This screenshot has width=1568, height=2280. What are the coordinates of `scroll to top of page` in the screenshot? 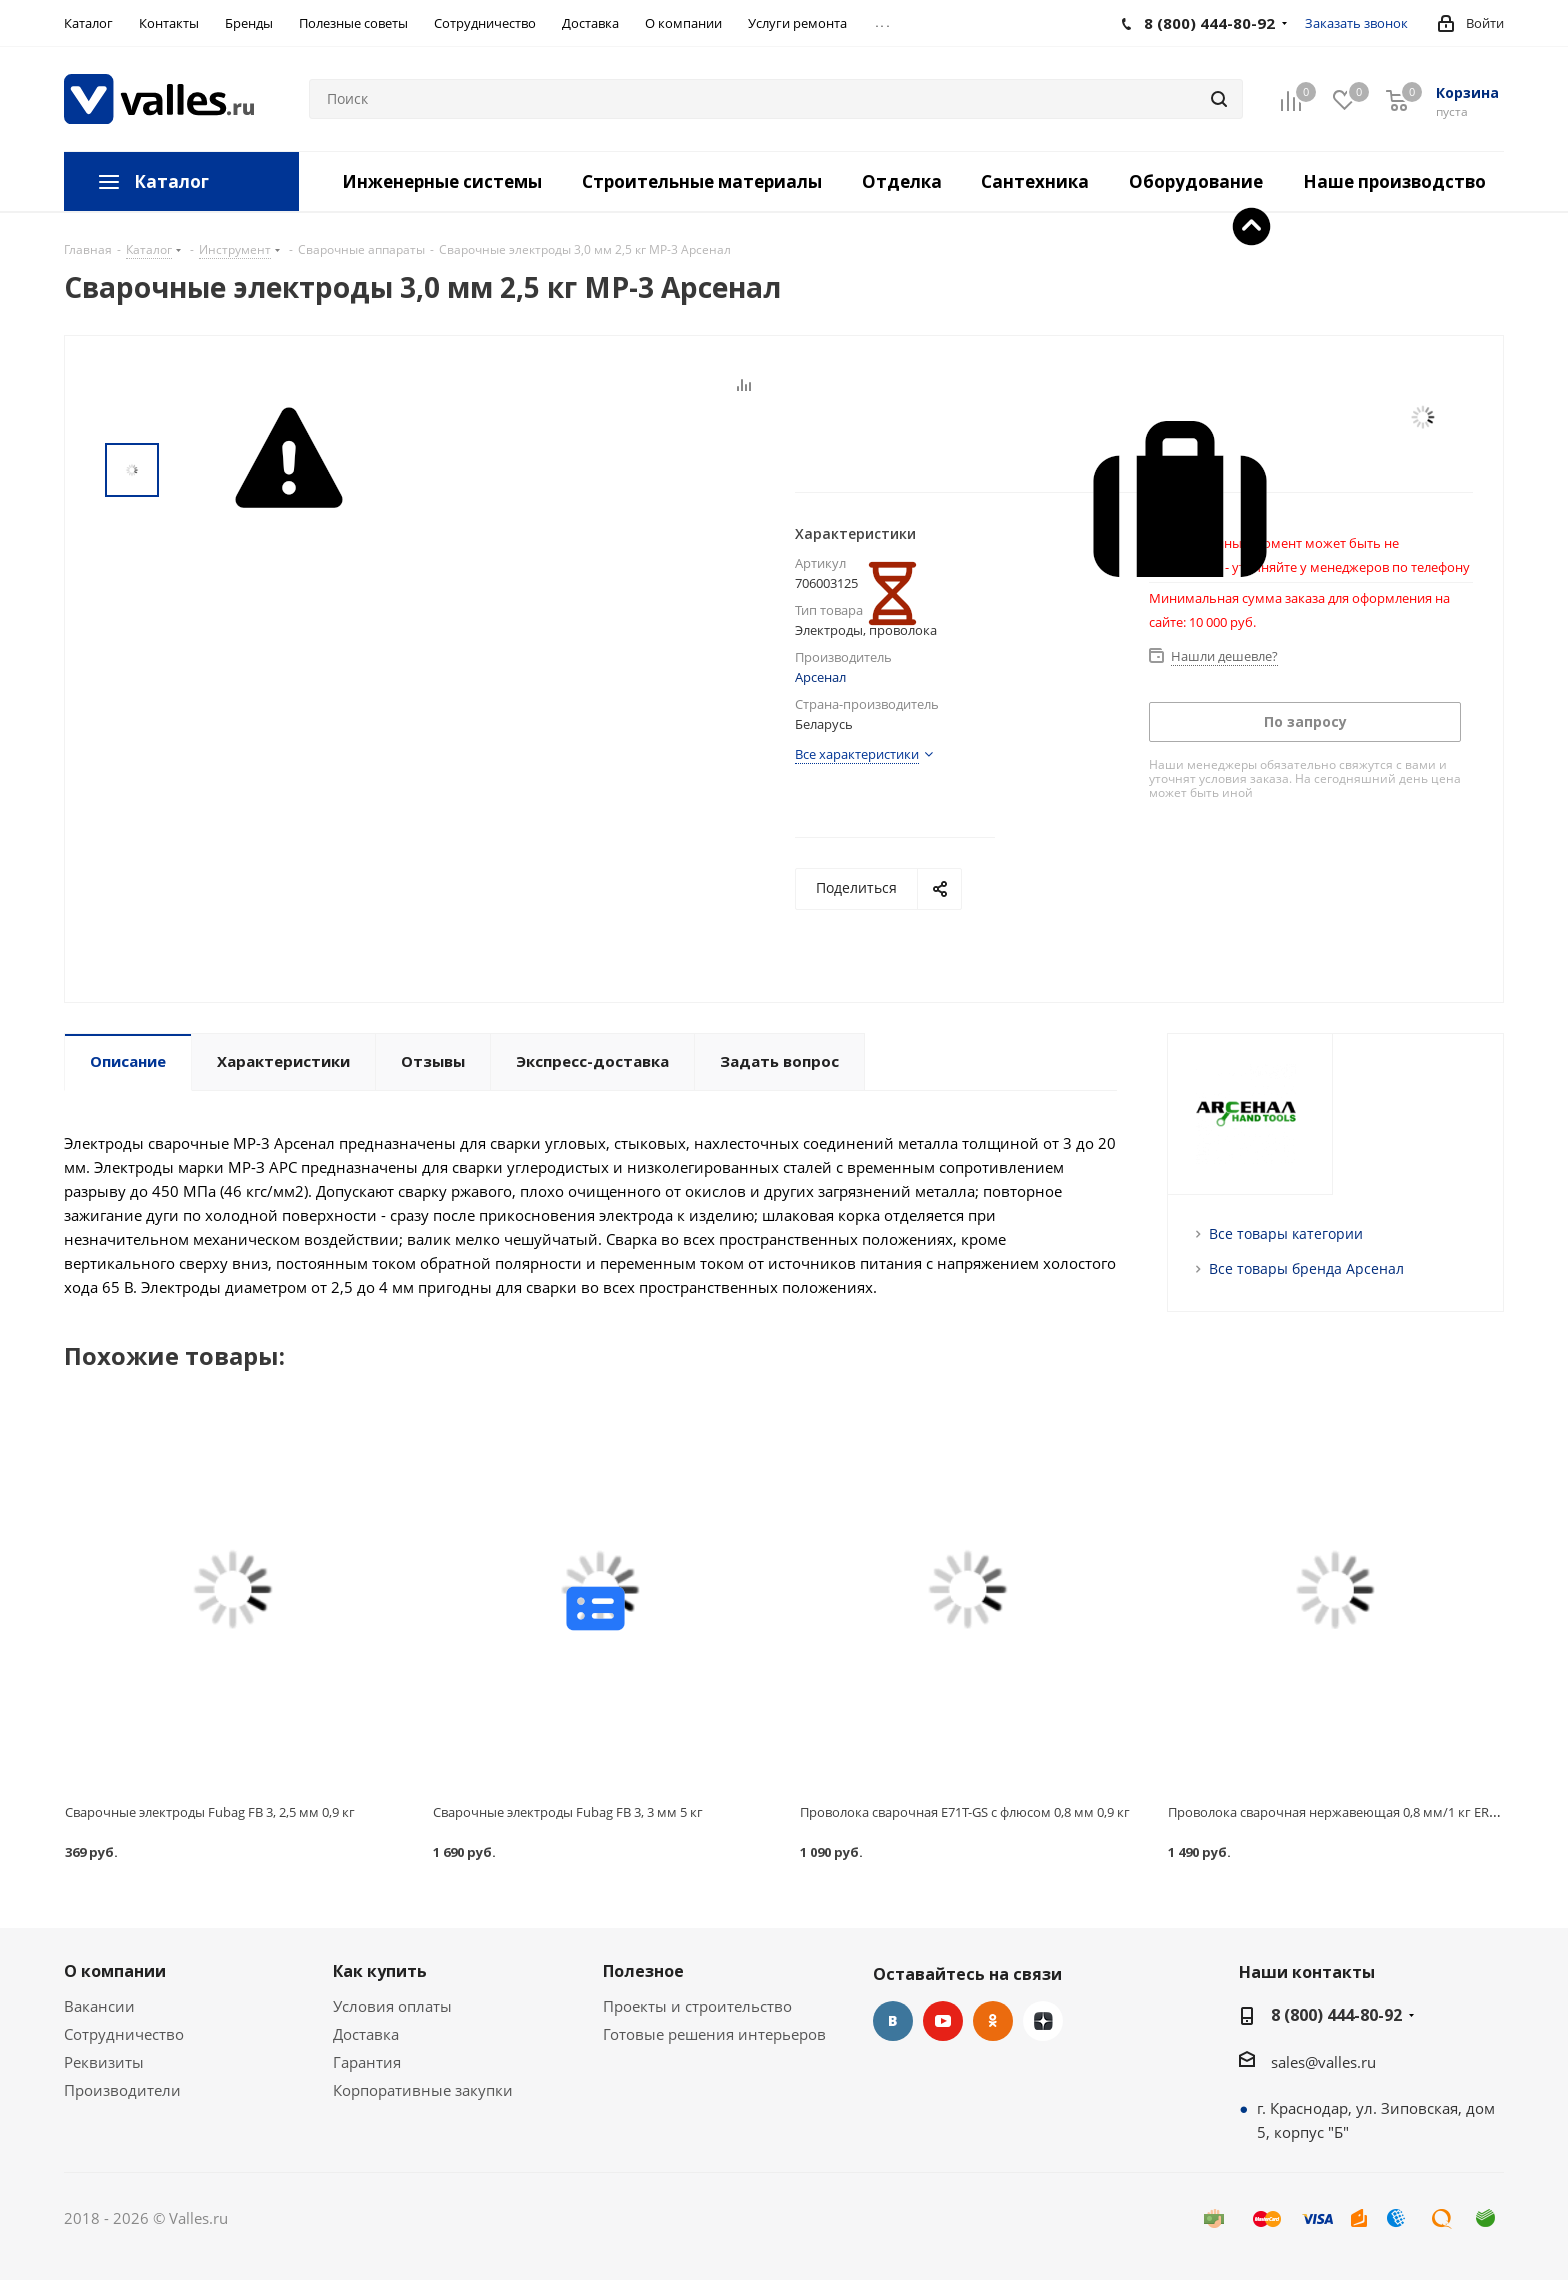 It's located at (1251, 226).